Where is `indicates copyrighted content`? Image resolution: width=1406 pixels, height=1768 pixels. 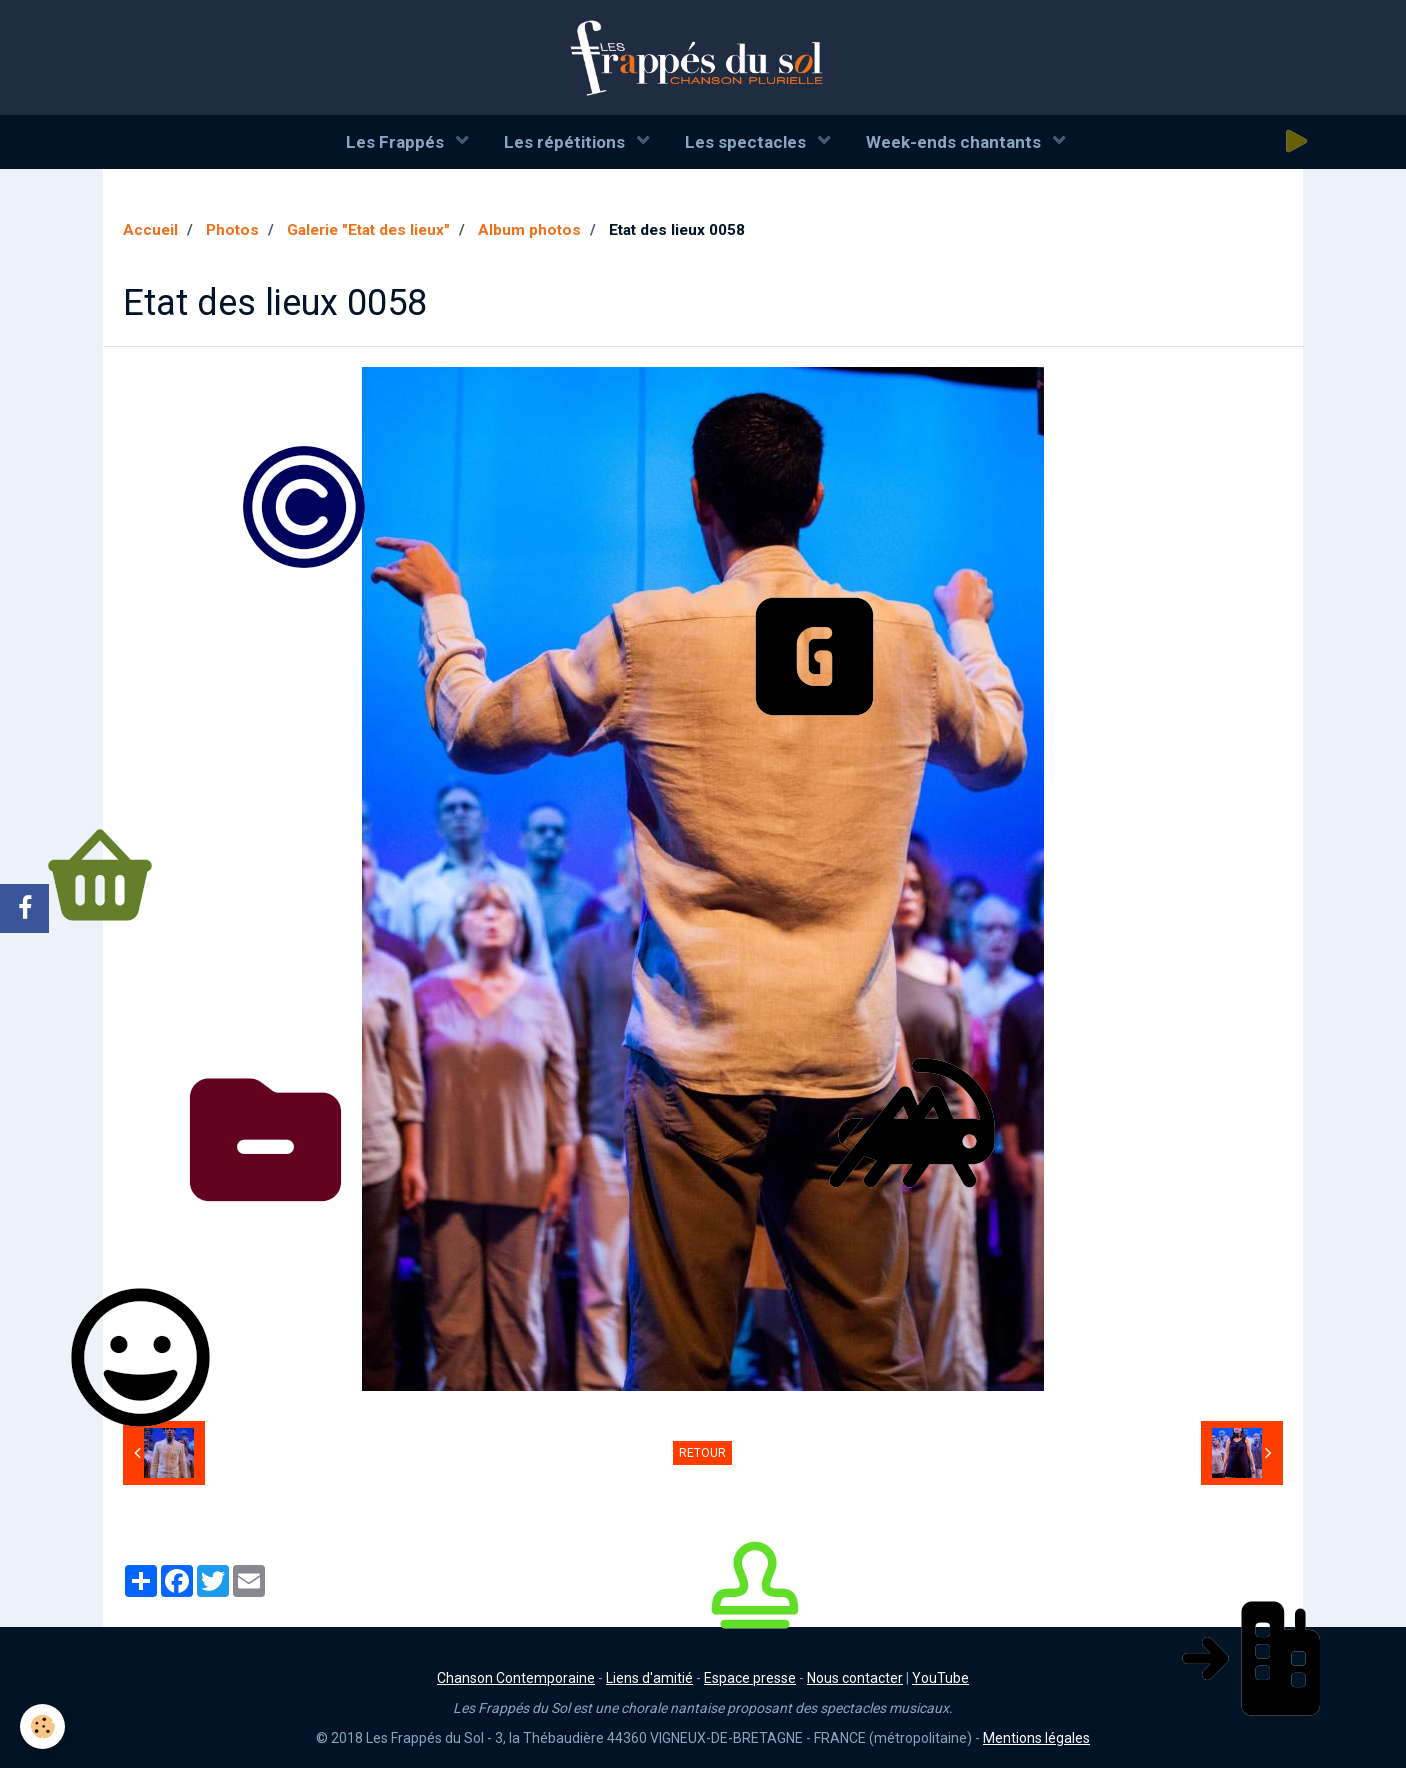
indicates copyrighted content is located at coordinates (304, 507).